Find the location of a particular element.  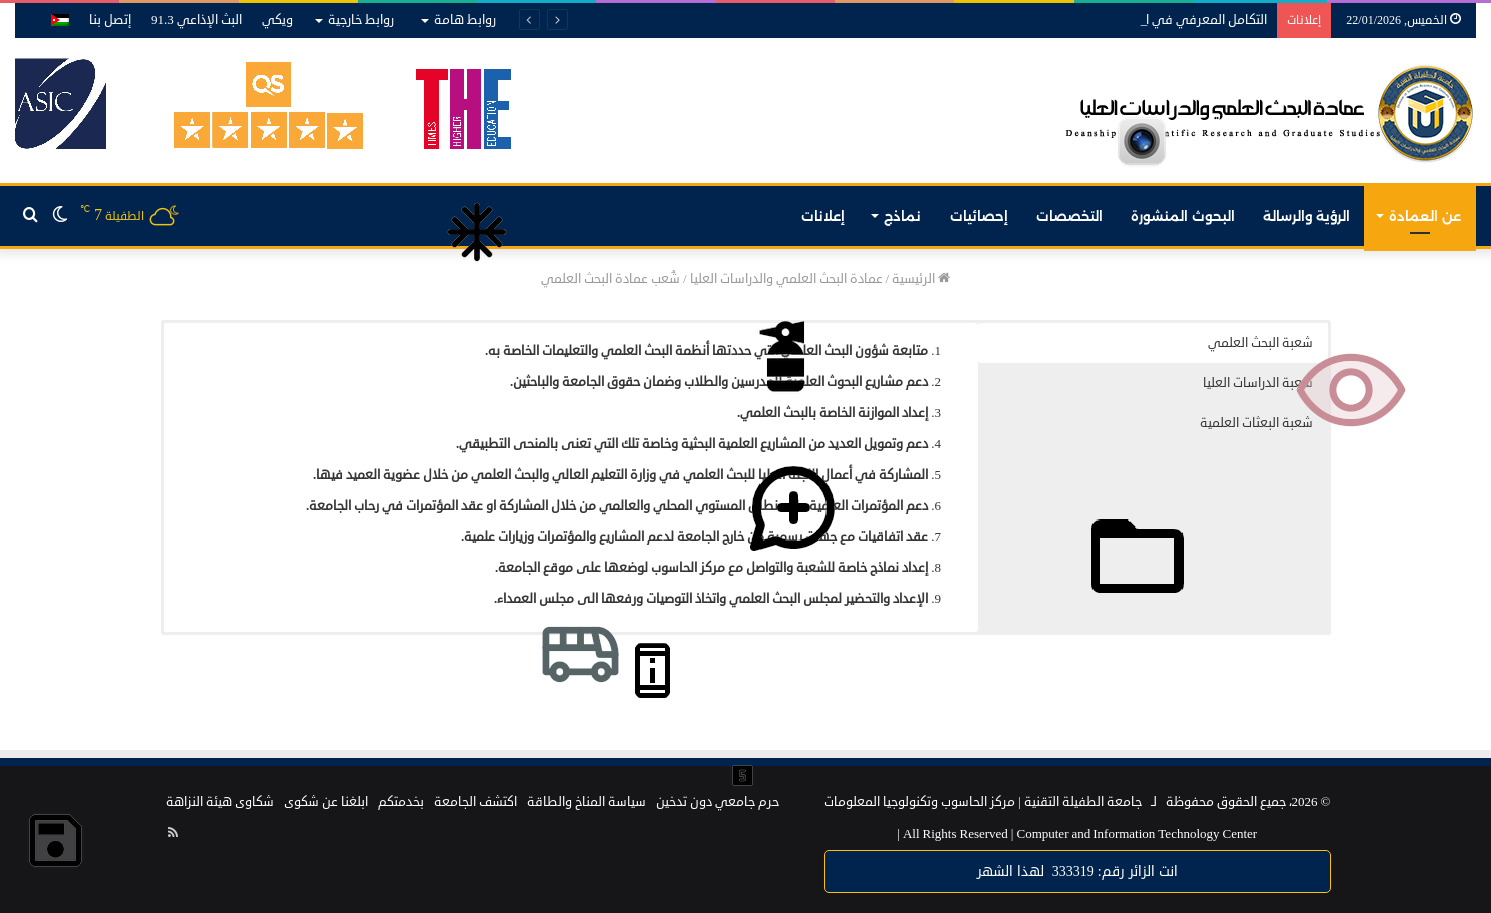

add a comment or review to a location is located at coordinates (793, 507).